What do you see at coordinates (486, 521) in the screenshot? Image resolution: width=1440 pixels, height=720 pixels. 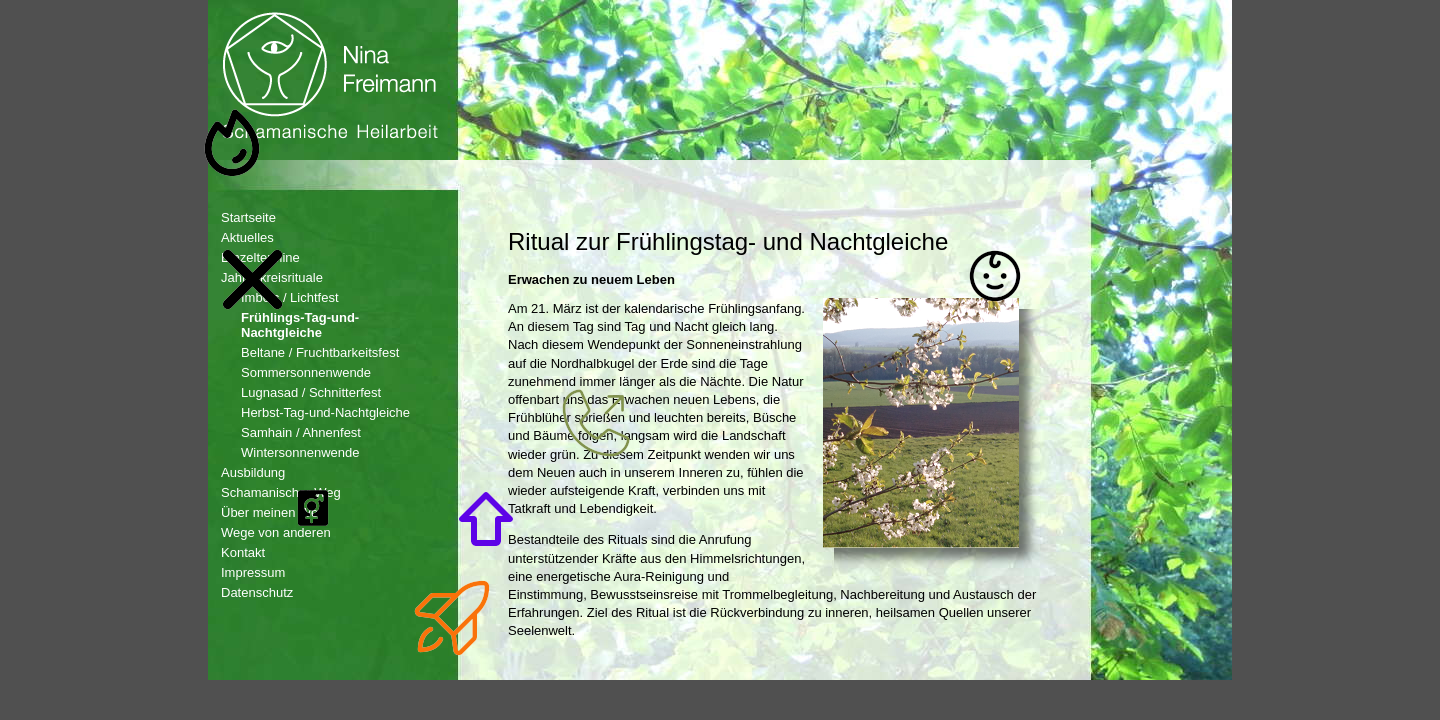 I see `upload a file or content` at bounding box center [486, 521].